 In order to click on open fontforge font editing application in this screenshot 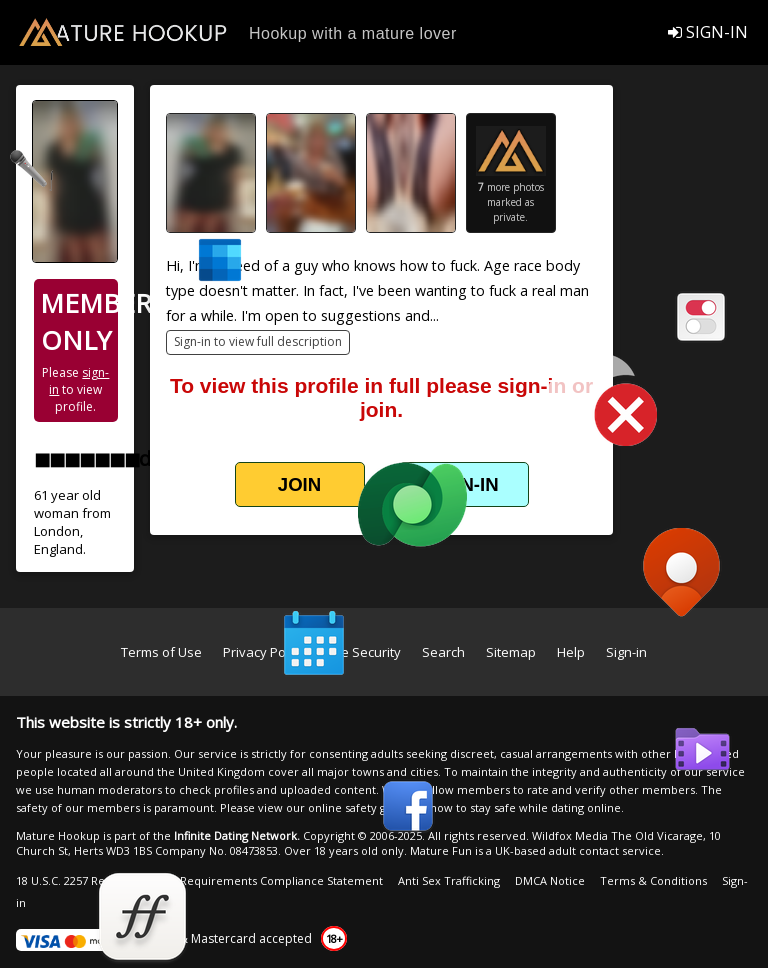, I will do `click(142, 916)`.